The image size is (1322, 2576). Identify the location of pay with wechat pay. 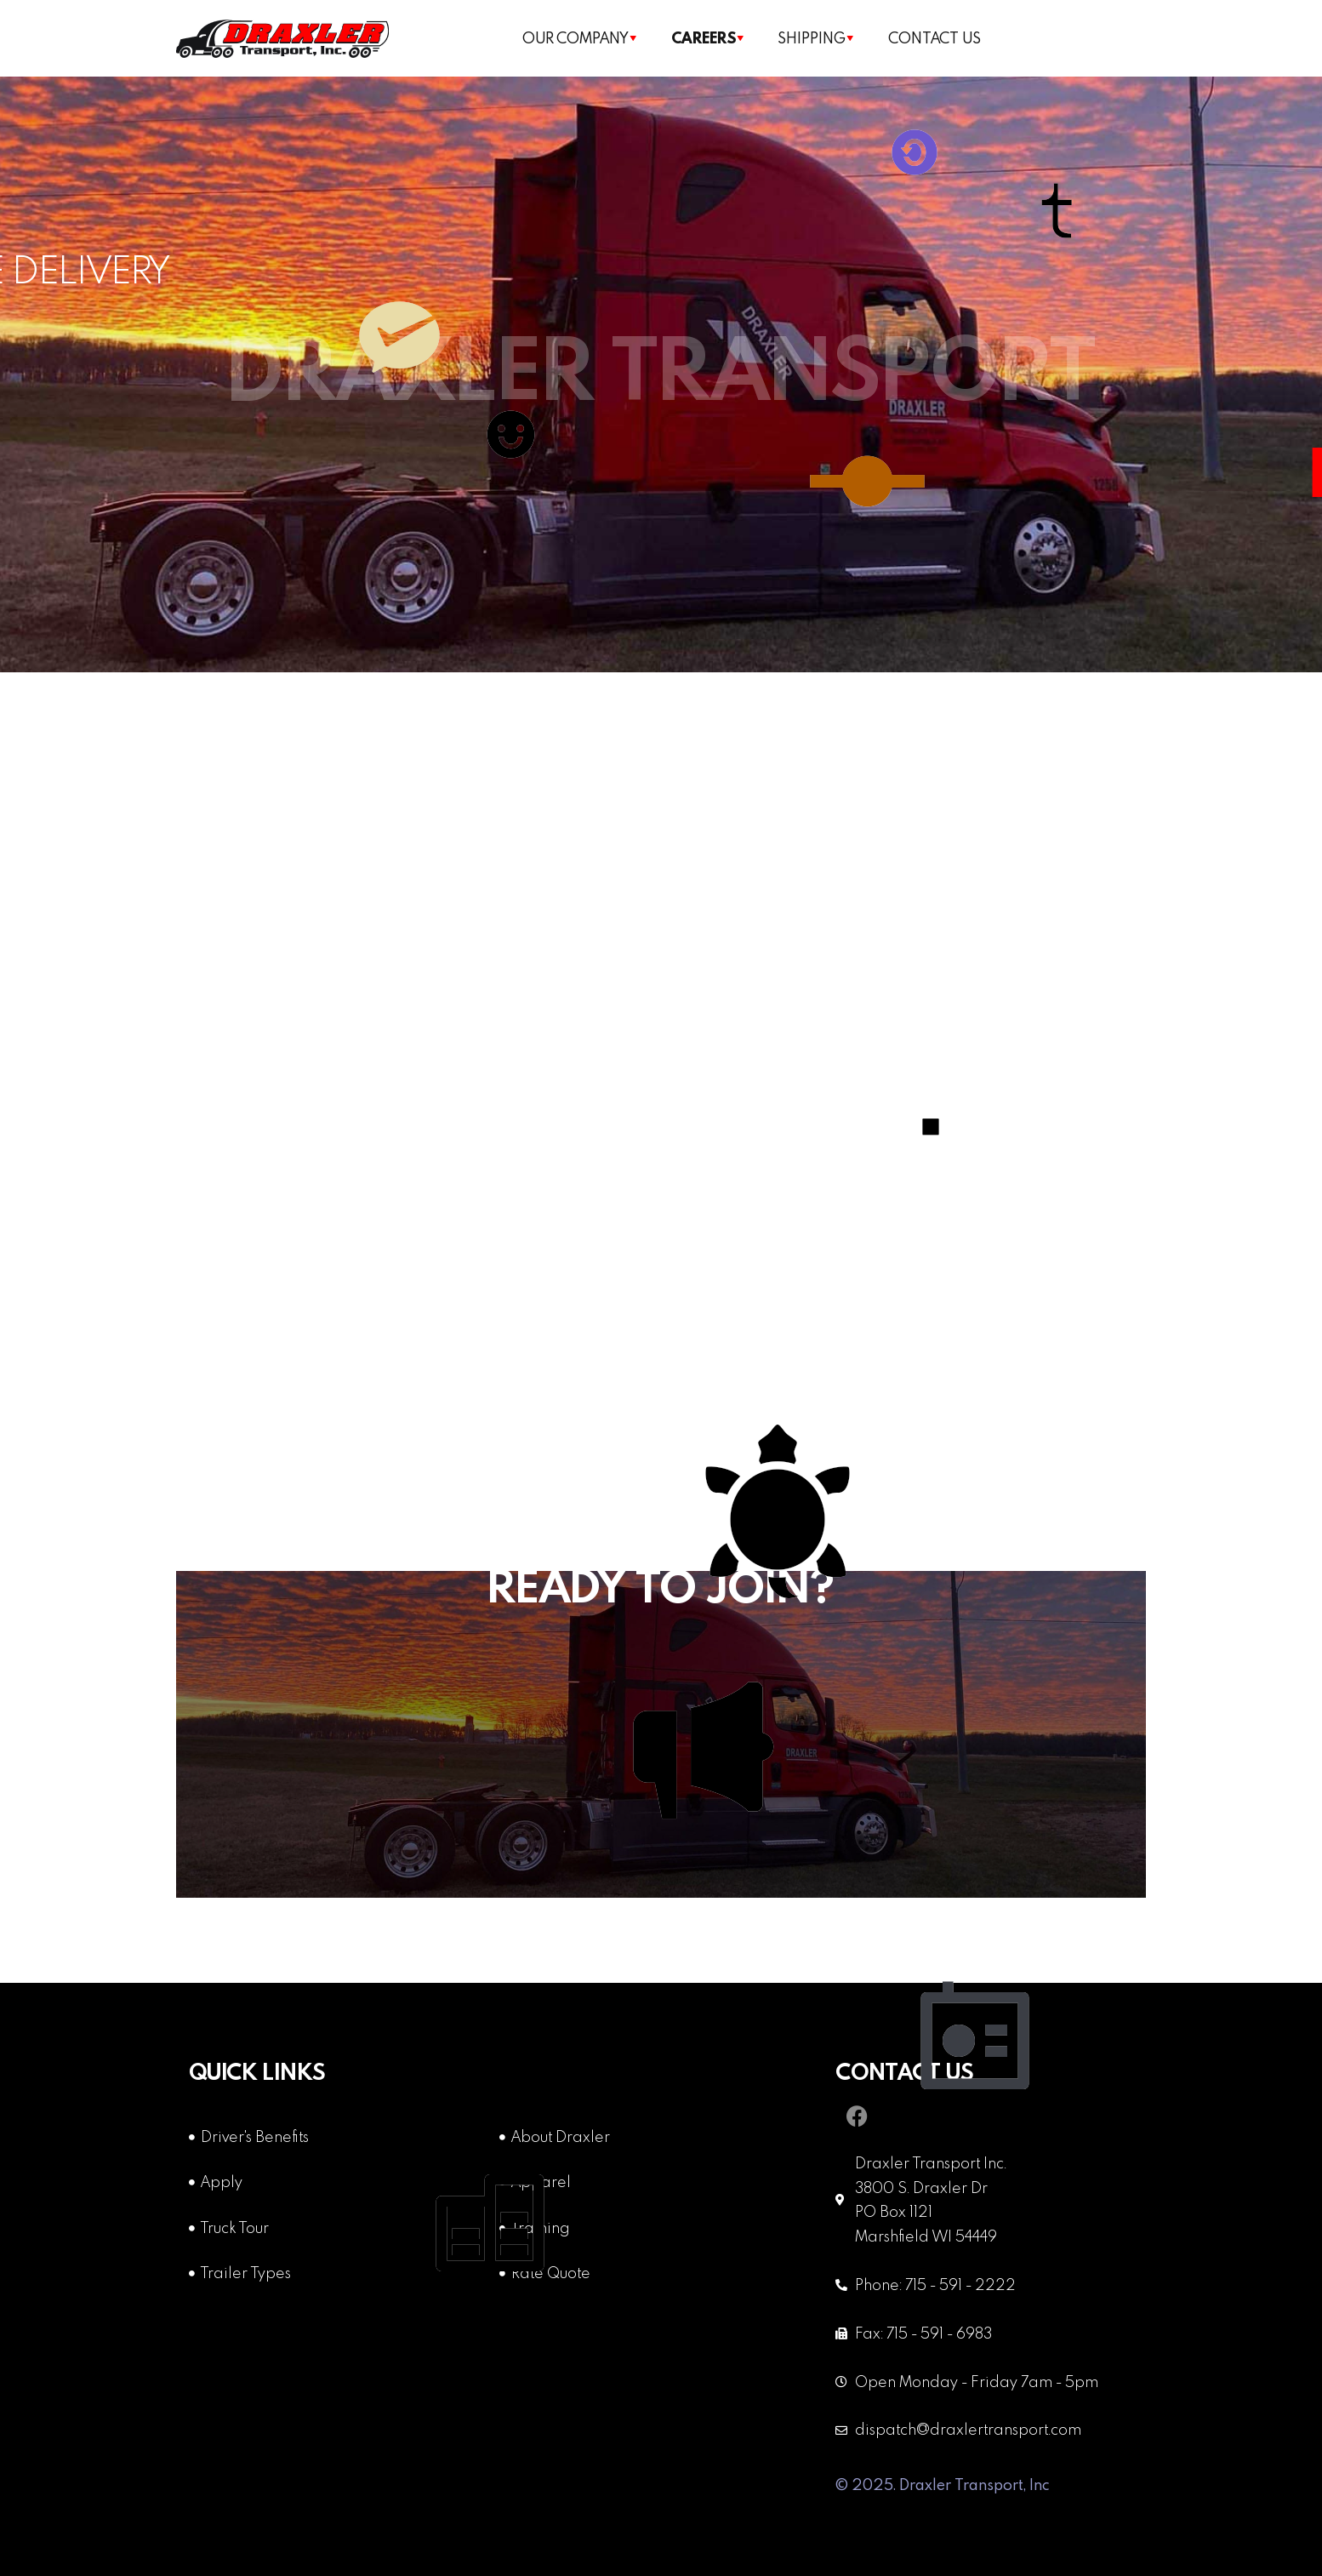
(399, 335).